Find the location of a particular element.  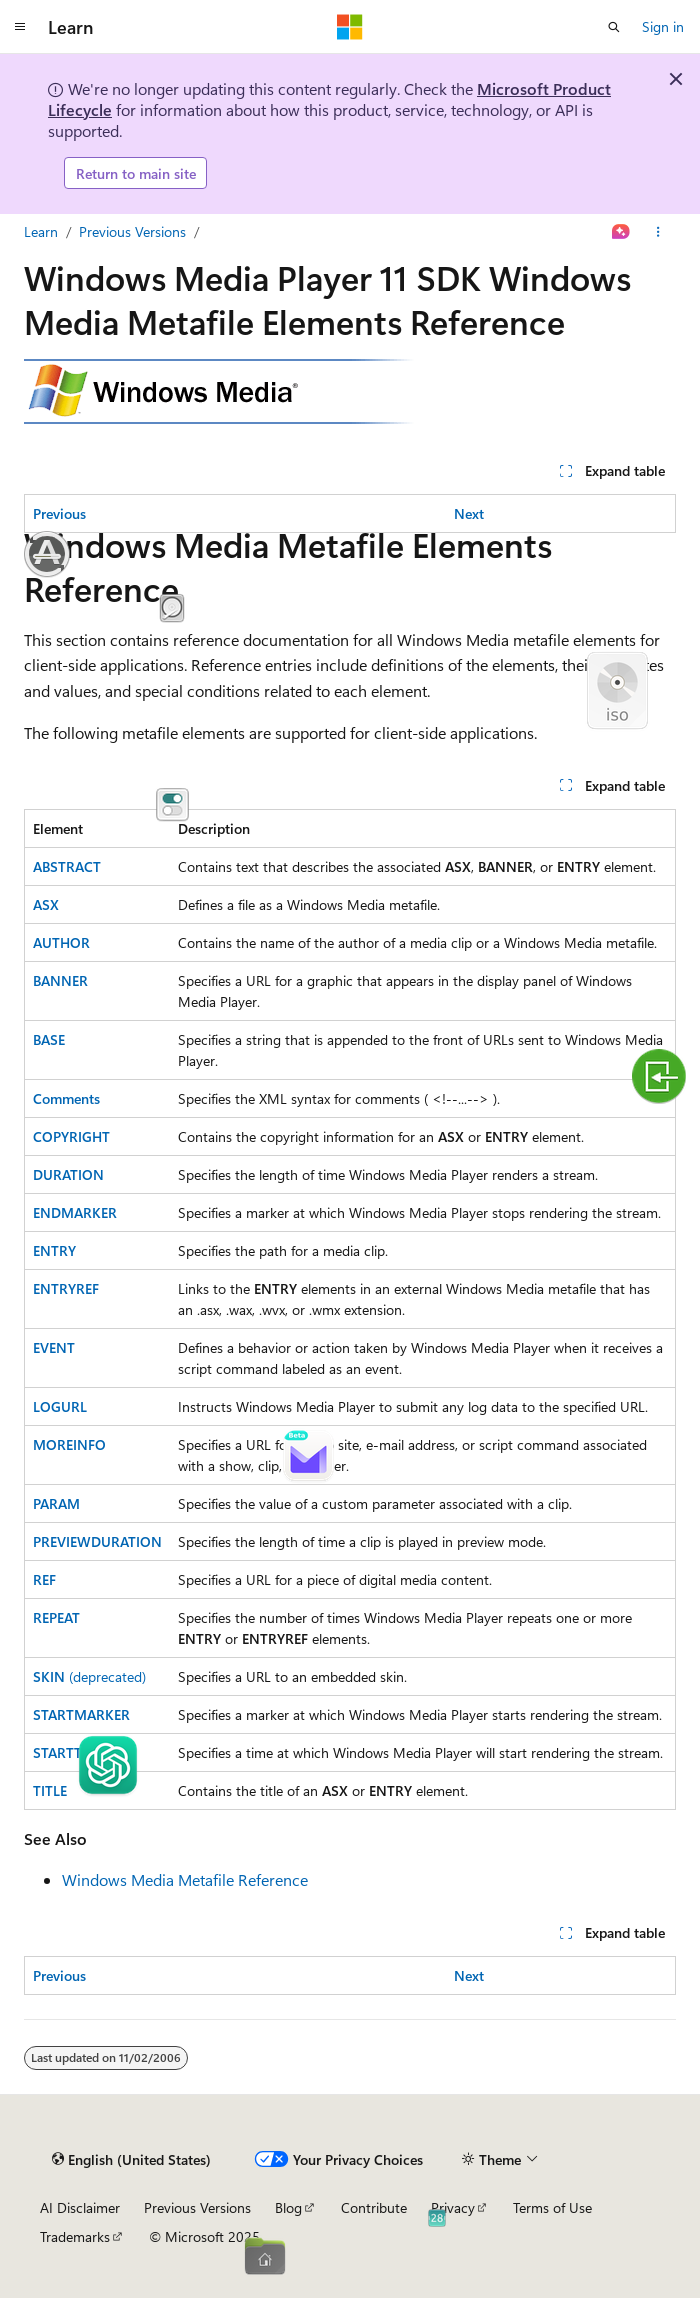

open proton mail app is located at coordinates (308, 1455).